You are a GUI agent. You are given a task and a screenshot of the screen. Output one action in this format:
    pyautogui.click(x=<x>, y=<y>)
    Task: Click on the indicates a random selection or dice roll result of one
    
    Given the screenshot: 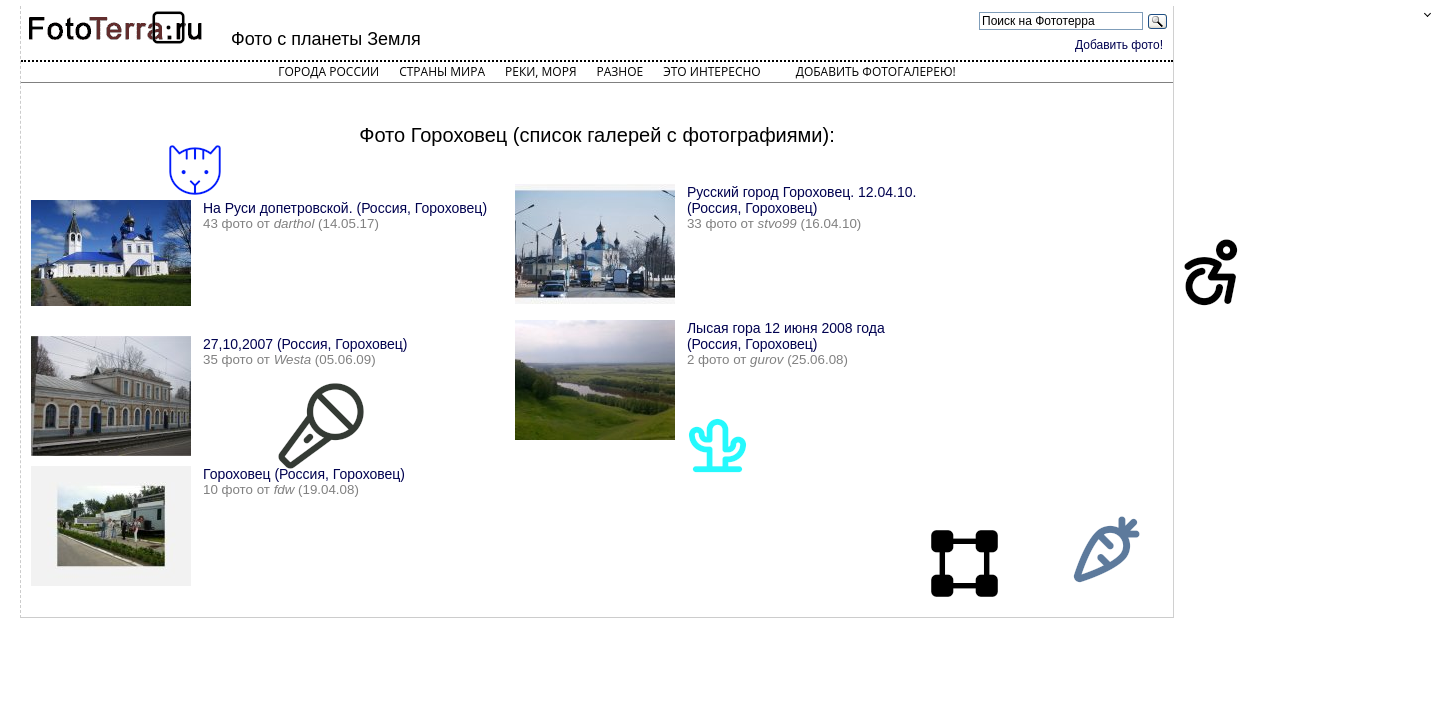 What is the action you would take?
    pyautogui.click(x=168, y=27)
    